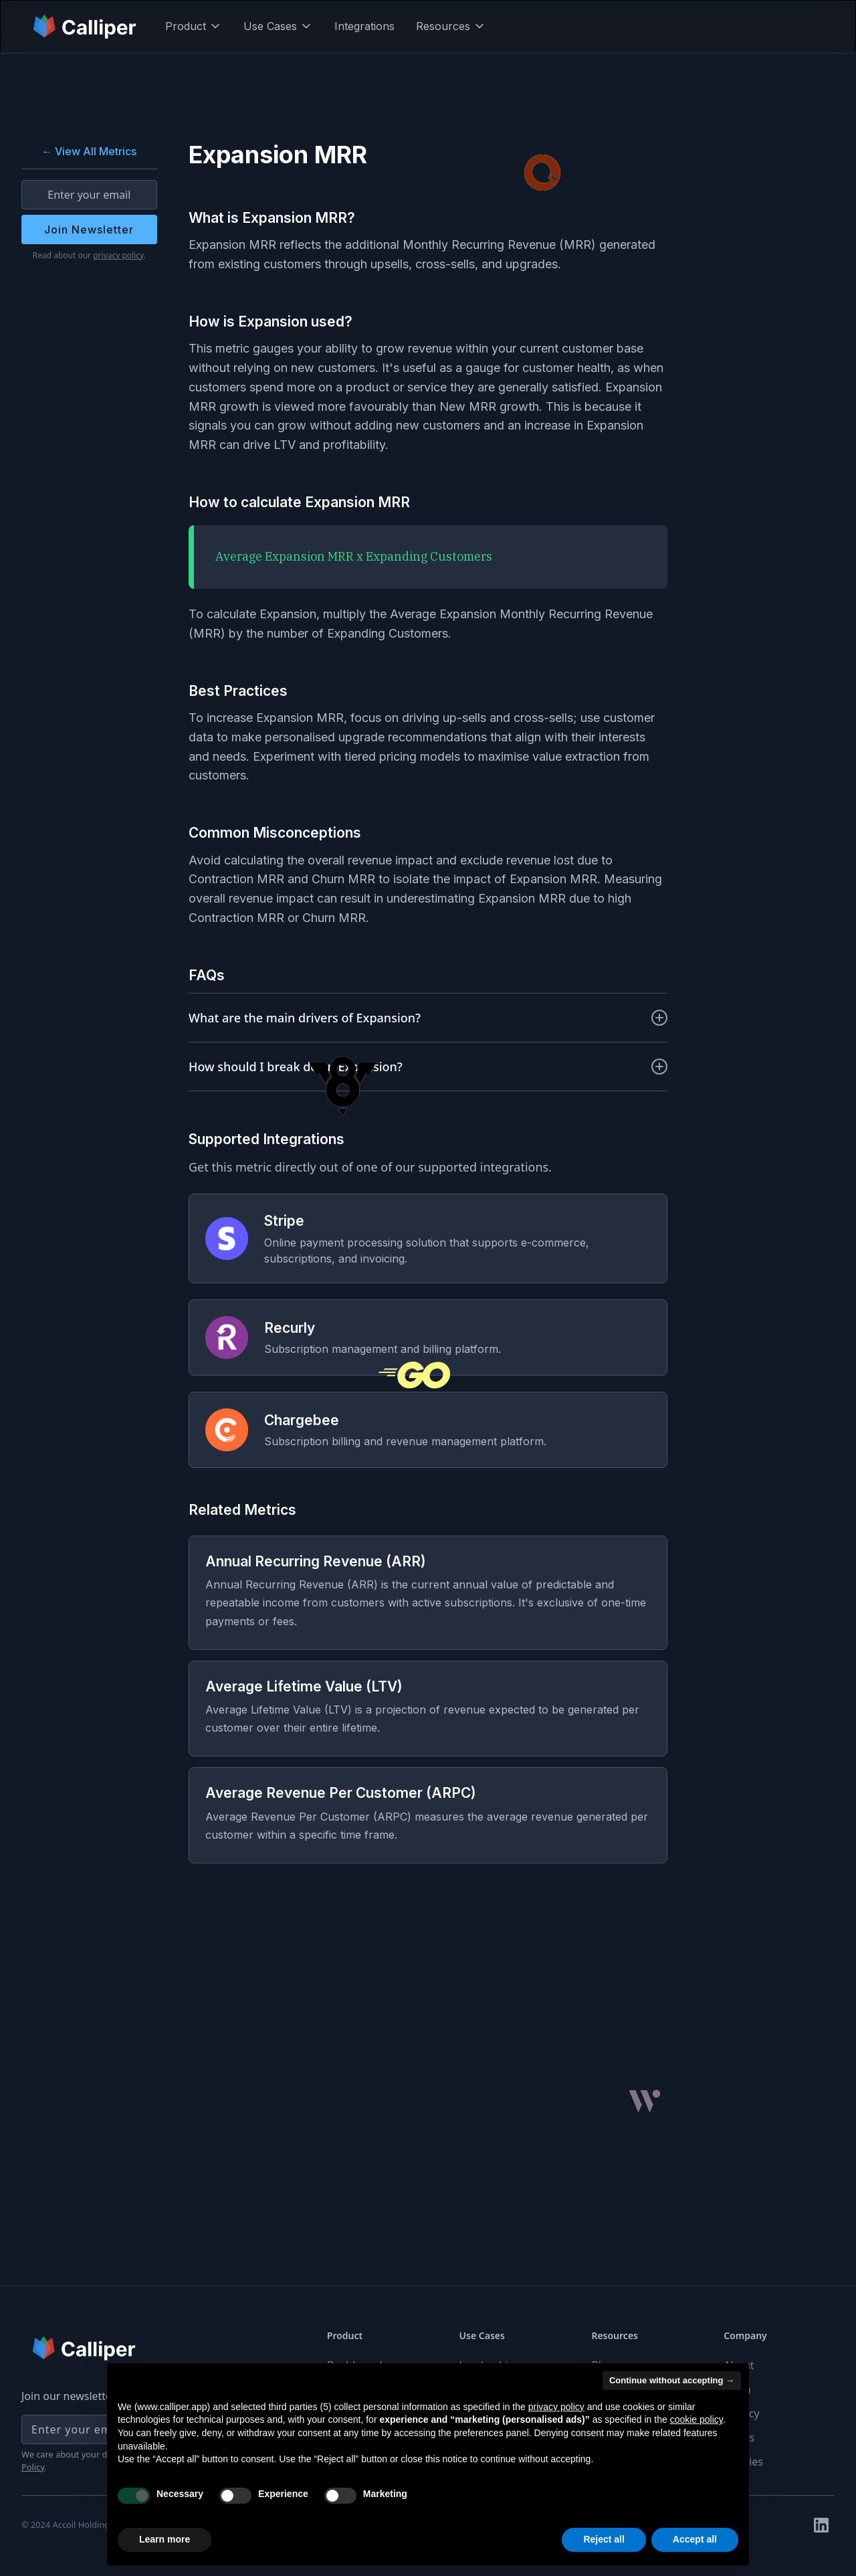 Image resolution: width=856 pixels, height=2576 pixels. I want to click on open the Wantedly app, so click(645, 2101).